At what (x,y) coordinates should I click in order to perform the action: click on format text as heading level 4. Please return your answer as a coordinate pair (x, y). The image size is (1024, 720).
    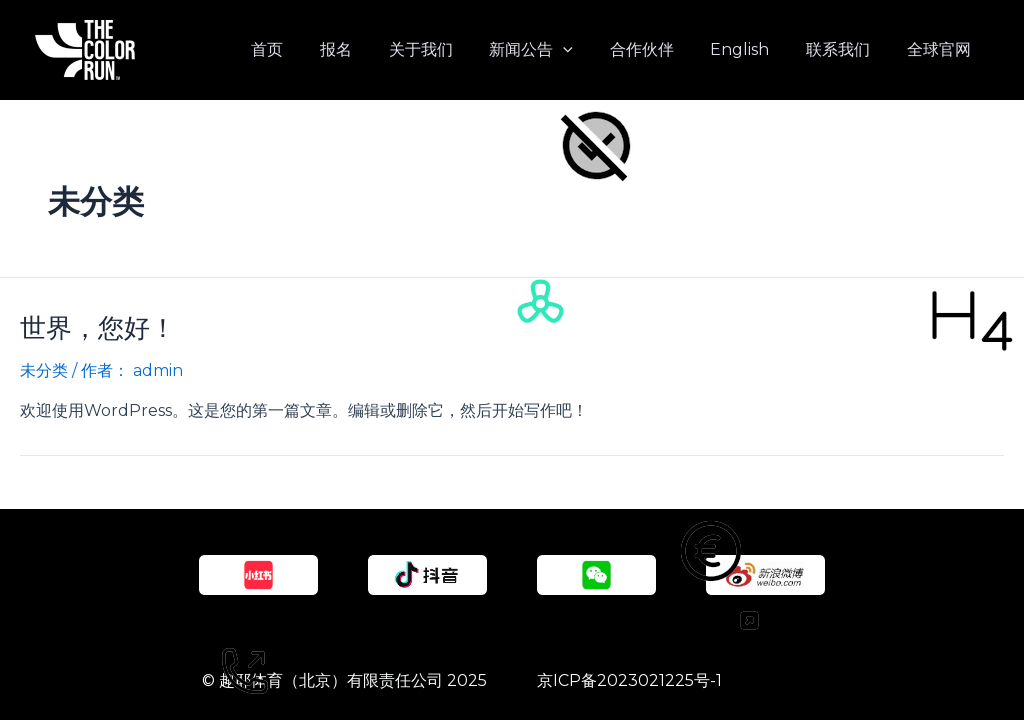
    Looking at the image, I should click on (966, 319).